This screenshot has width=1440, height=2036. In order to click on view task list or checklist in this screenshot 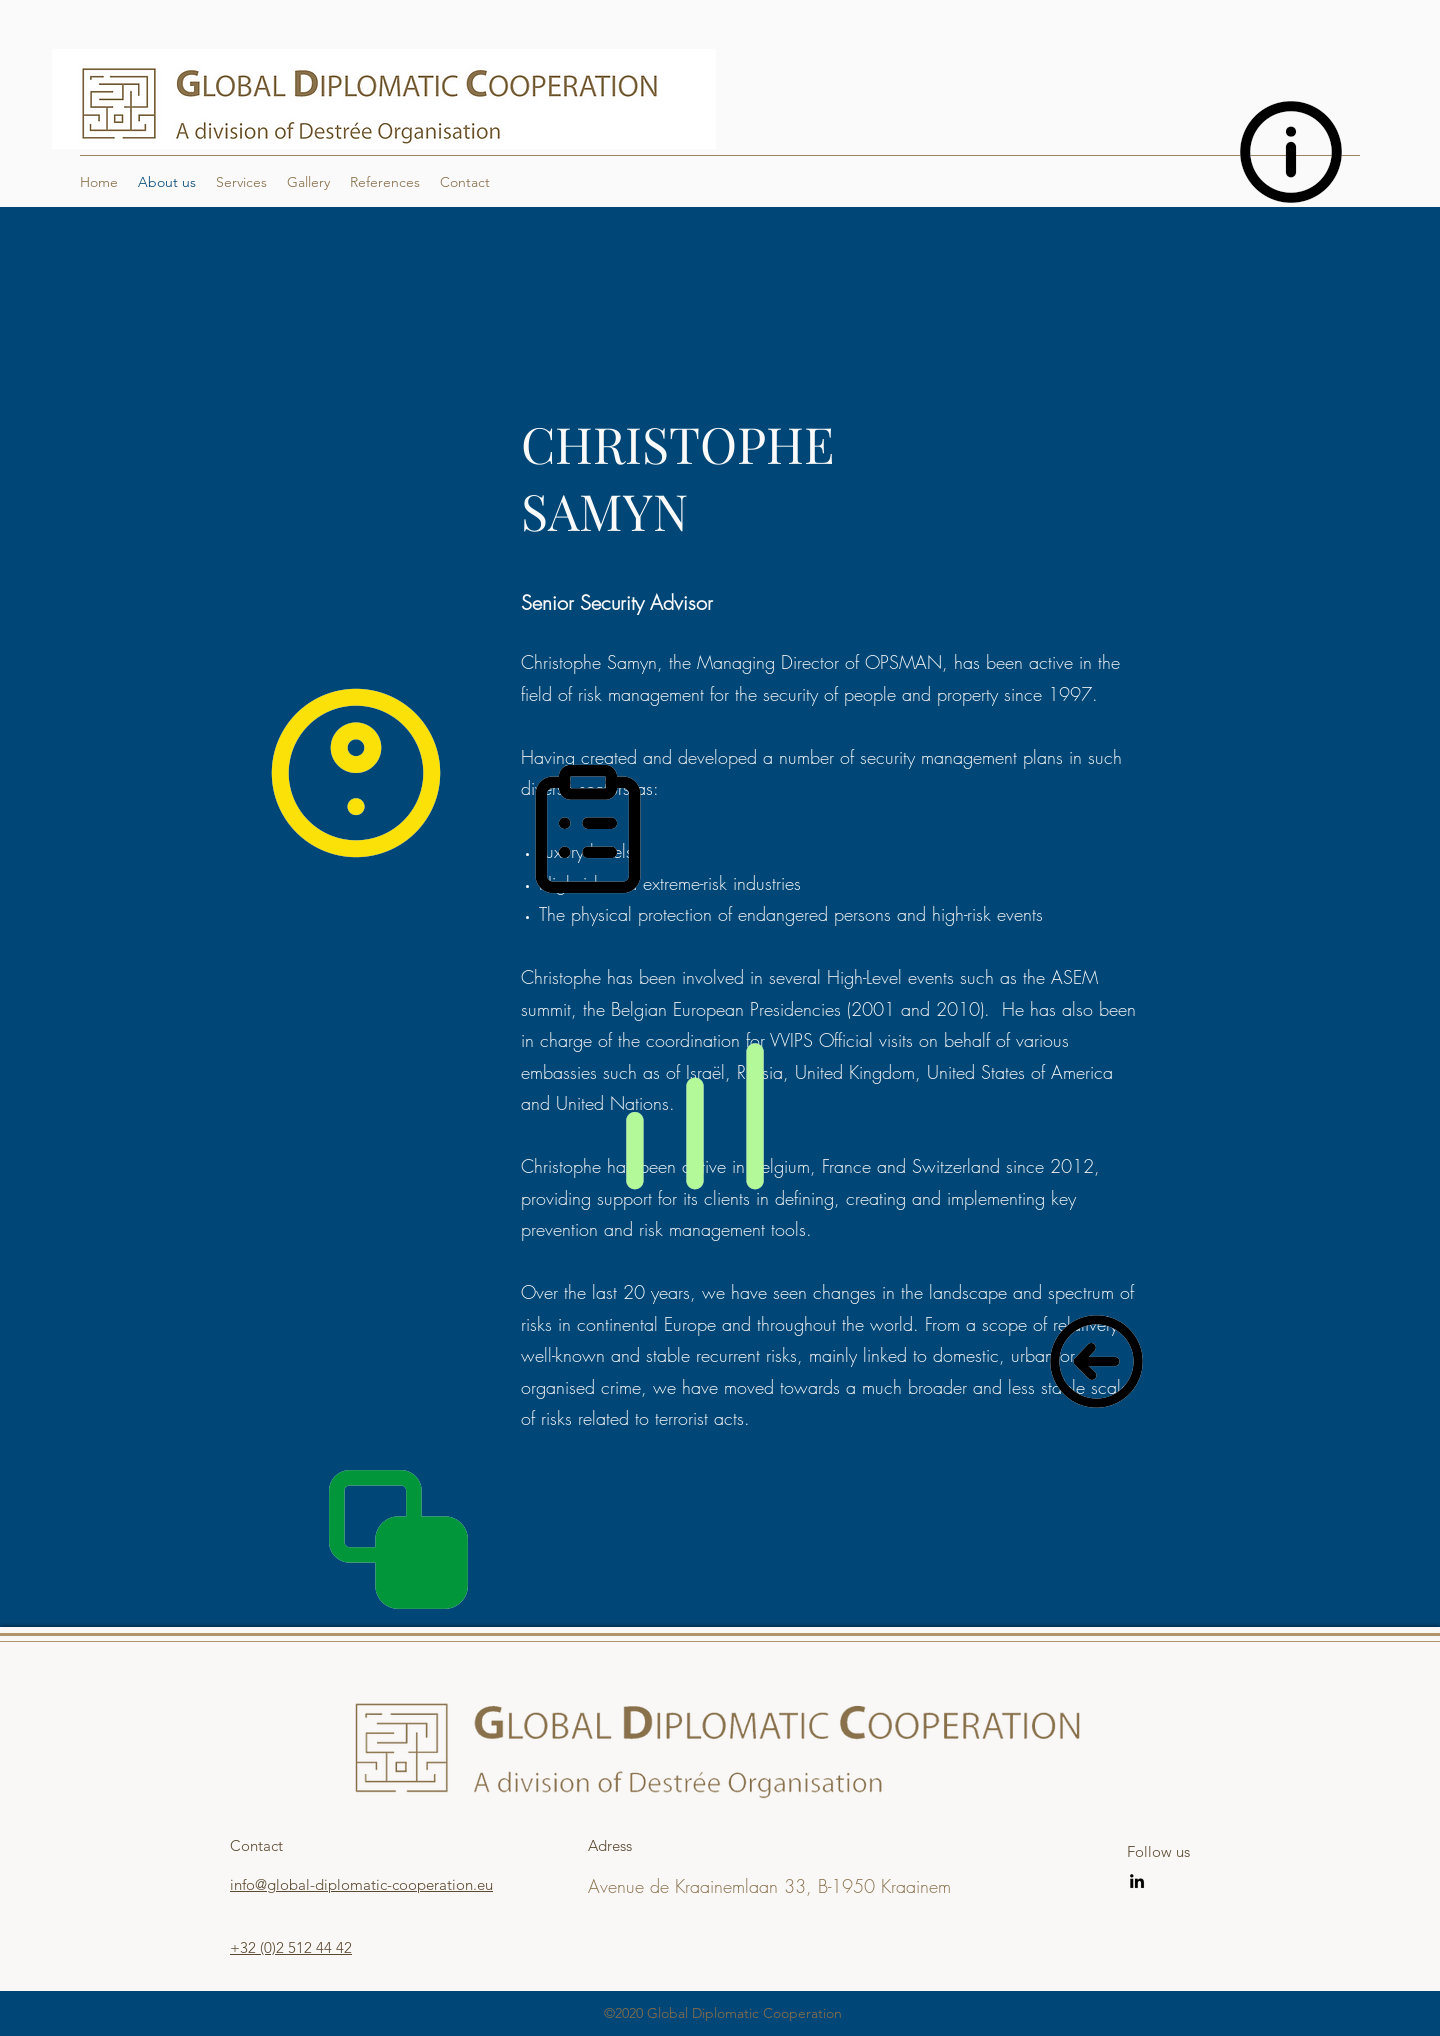, I will do `click(588, 829)`.